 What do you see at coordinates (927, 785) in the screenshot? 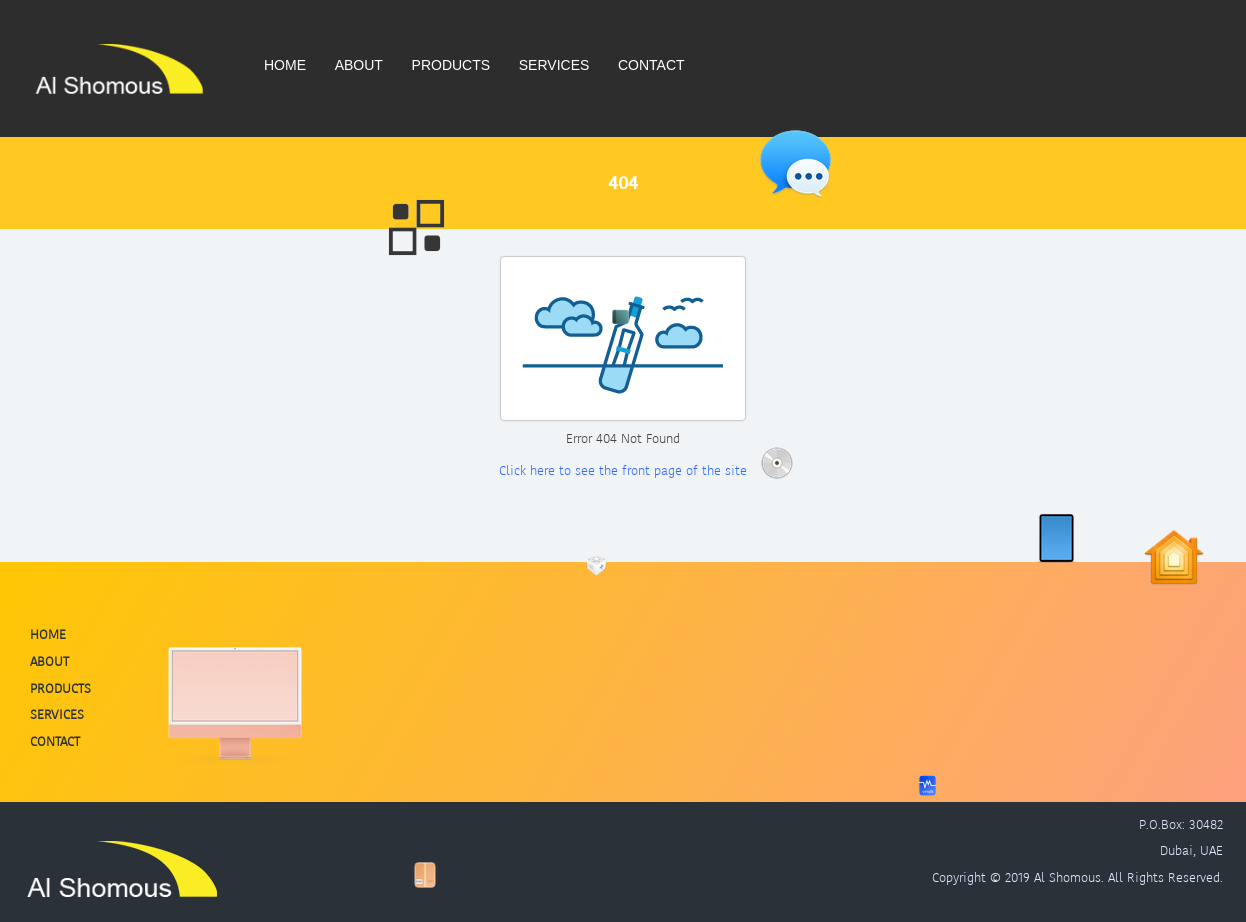
I see `a VirtualBox virtual machine disk file` at bounding box center [927, 785].